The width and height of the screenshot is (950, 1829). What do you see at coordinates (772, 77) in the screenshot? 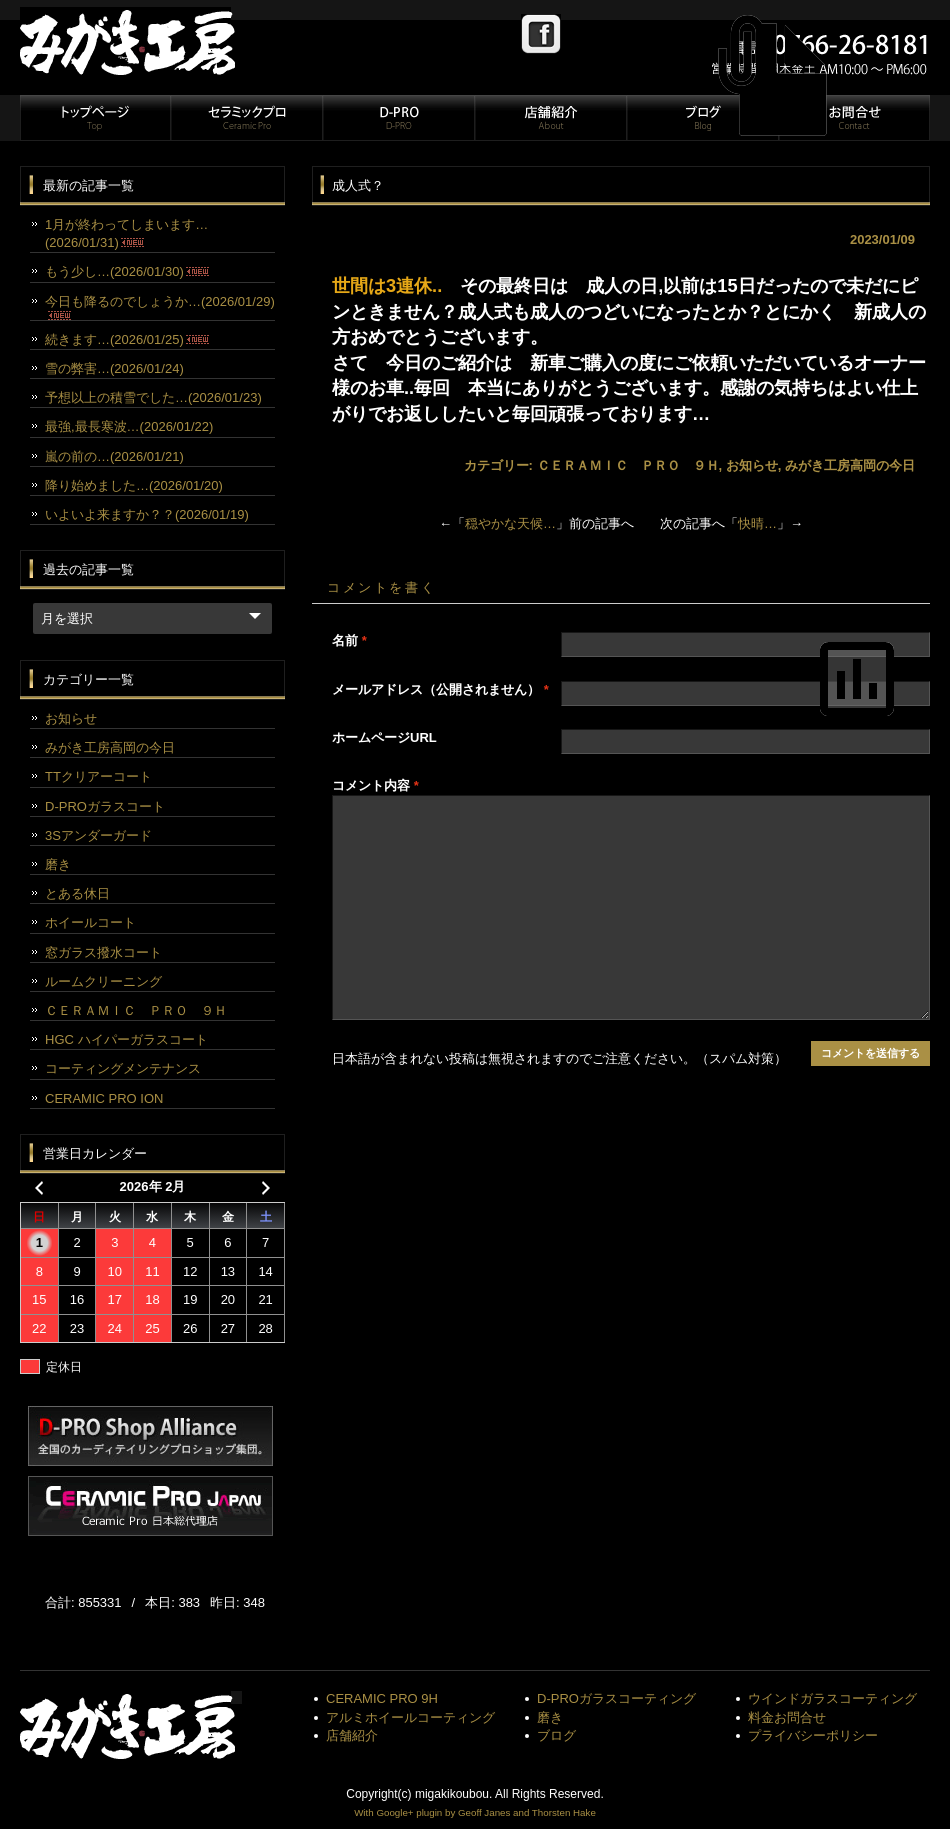
I see `attach a file or document` at bounding box center [772, 77].